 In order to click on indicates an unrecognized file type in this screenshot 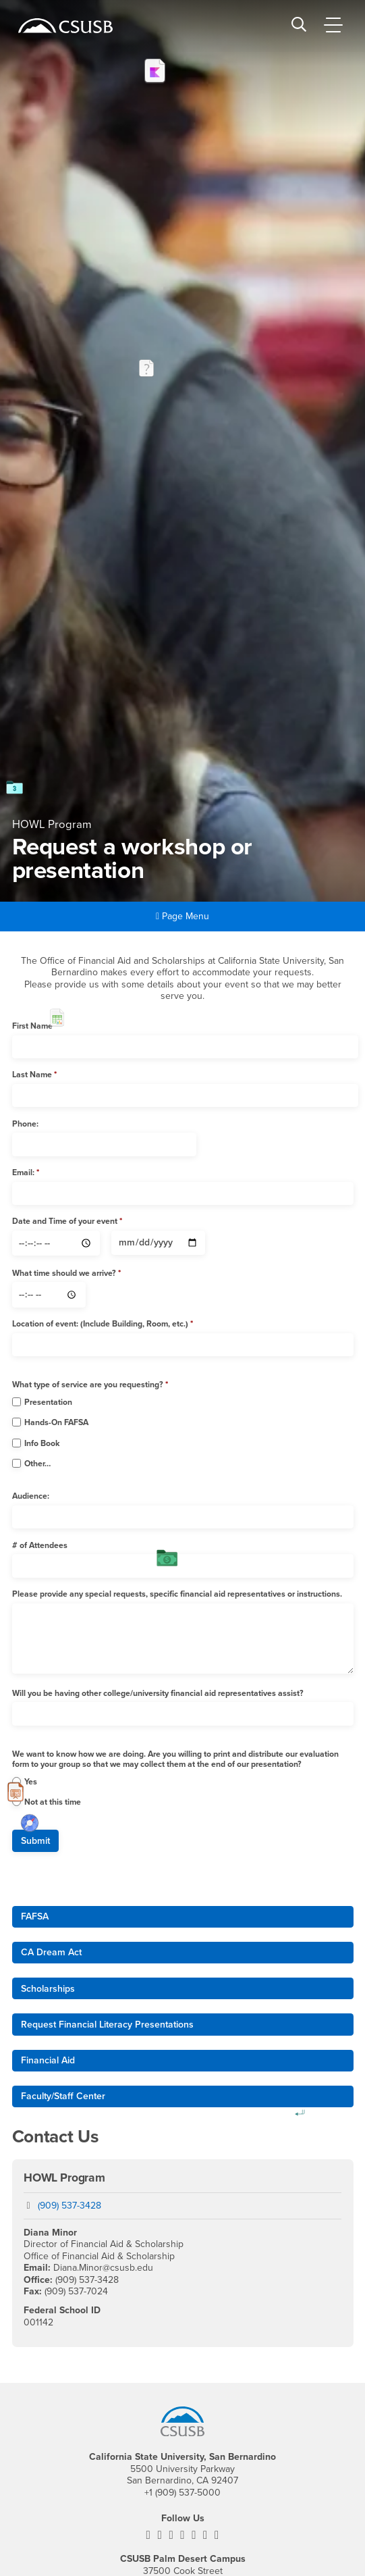, I will do `click(146, 368)`.